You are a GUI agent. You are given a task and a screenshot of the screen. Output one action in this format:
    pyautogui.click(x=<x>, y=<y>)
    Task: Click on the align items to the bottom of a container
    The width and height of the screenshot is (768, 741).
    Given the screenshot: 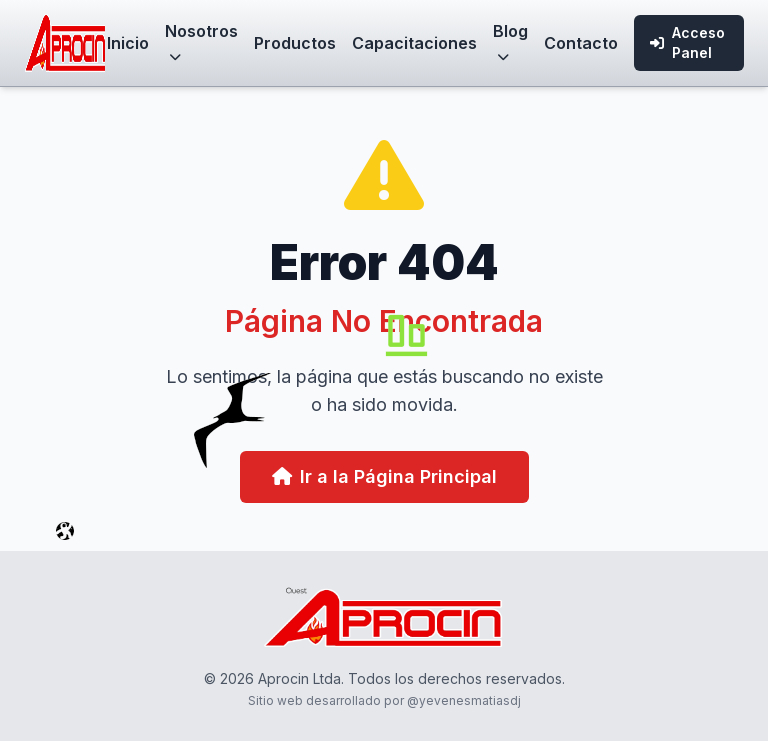 What is the action you would take?
    pyautogui.click(x=406, y=335)
    